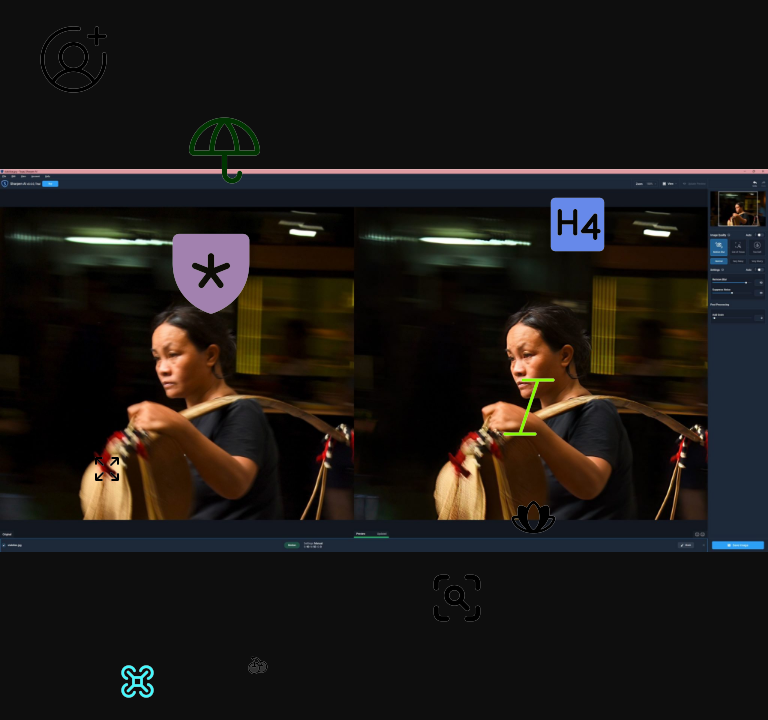  Describe the element at coordinates (577, 224) in the screenshot. I see `format text as heading level 4` at that location.